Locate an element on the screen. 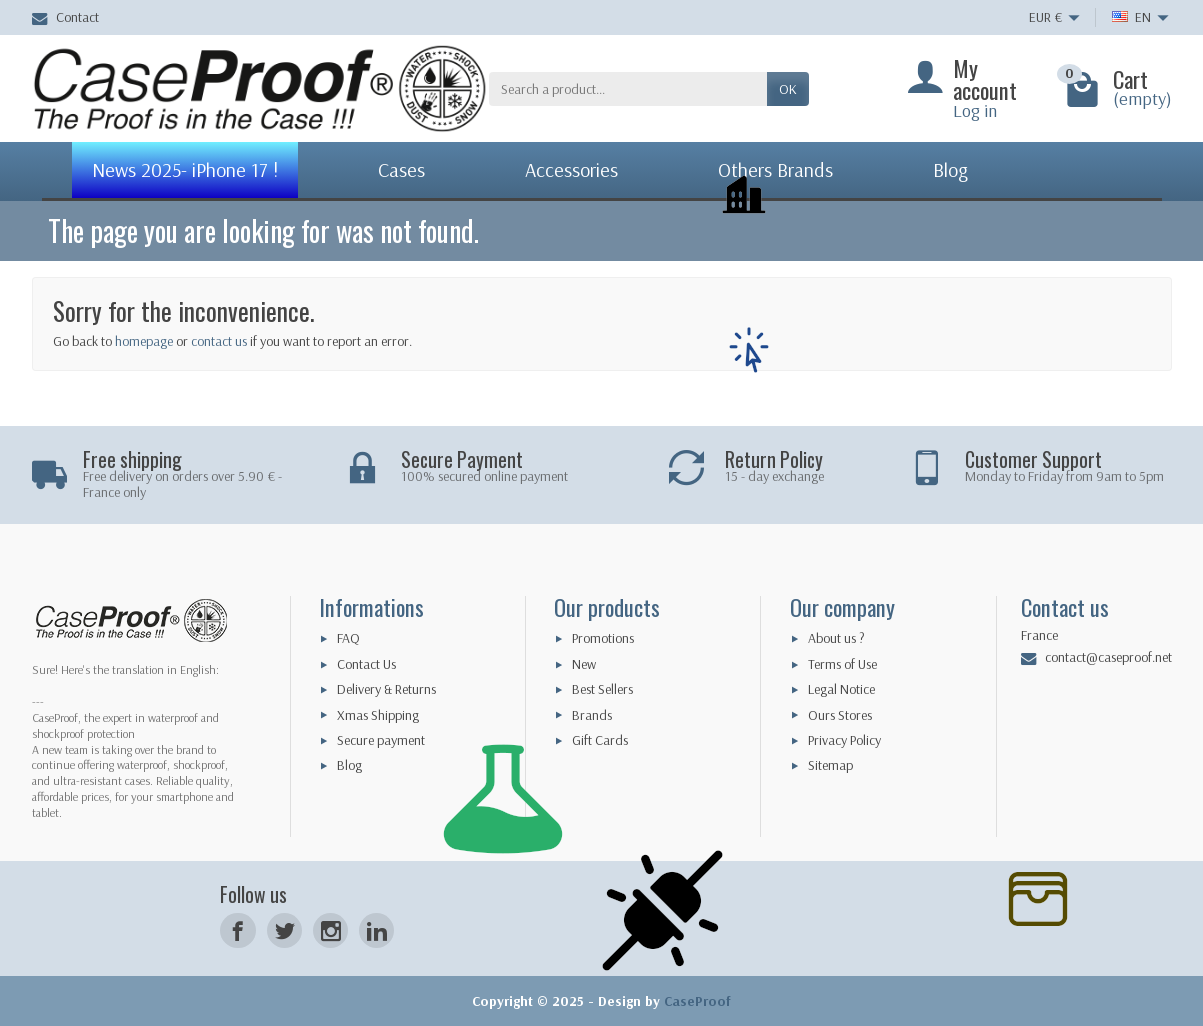 Image resolution: width=1203 pixels, height=1026 pixels. view properties or real estate listings is located at coordinates (744, 196).